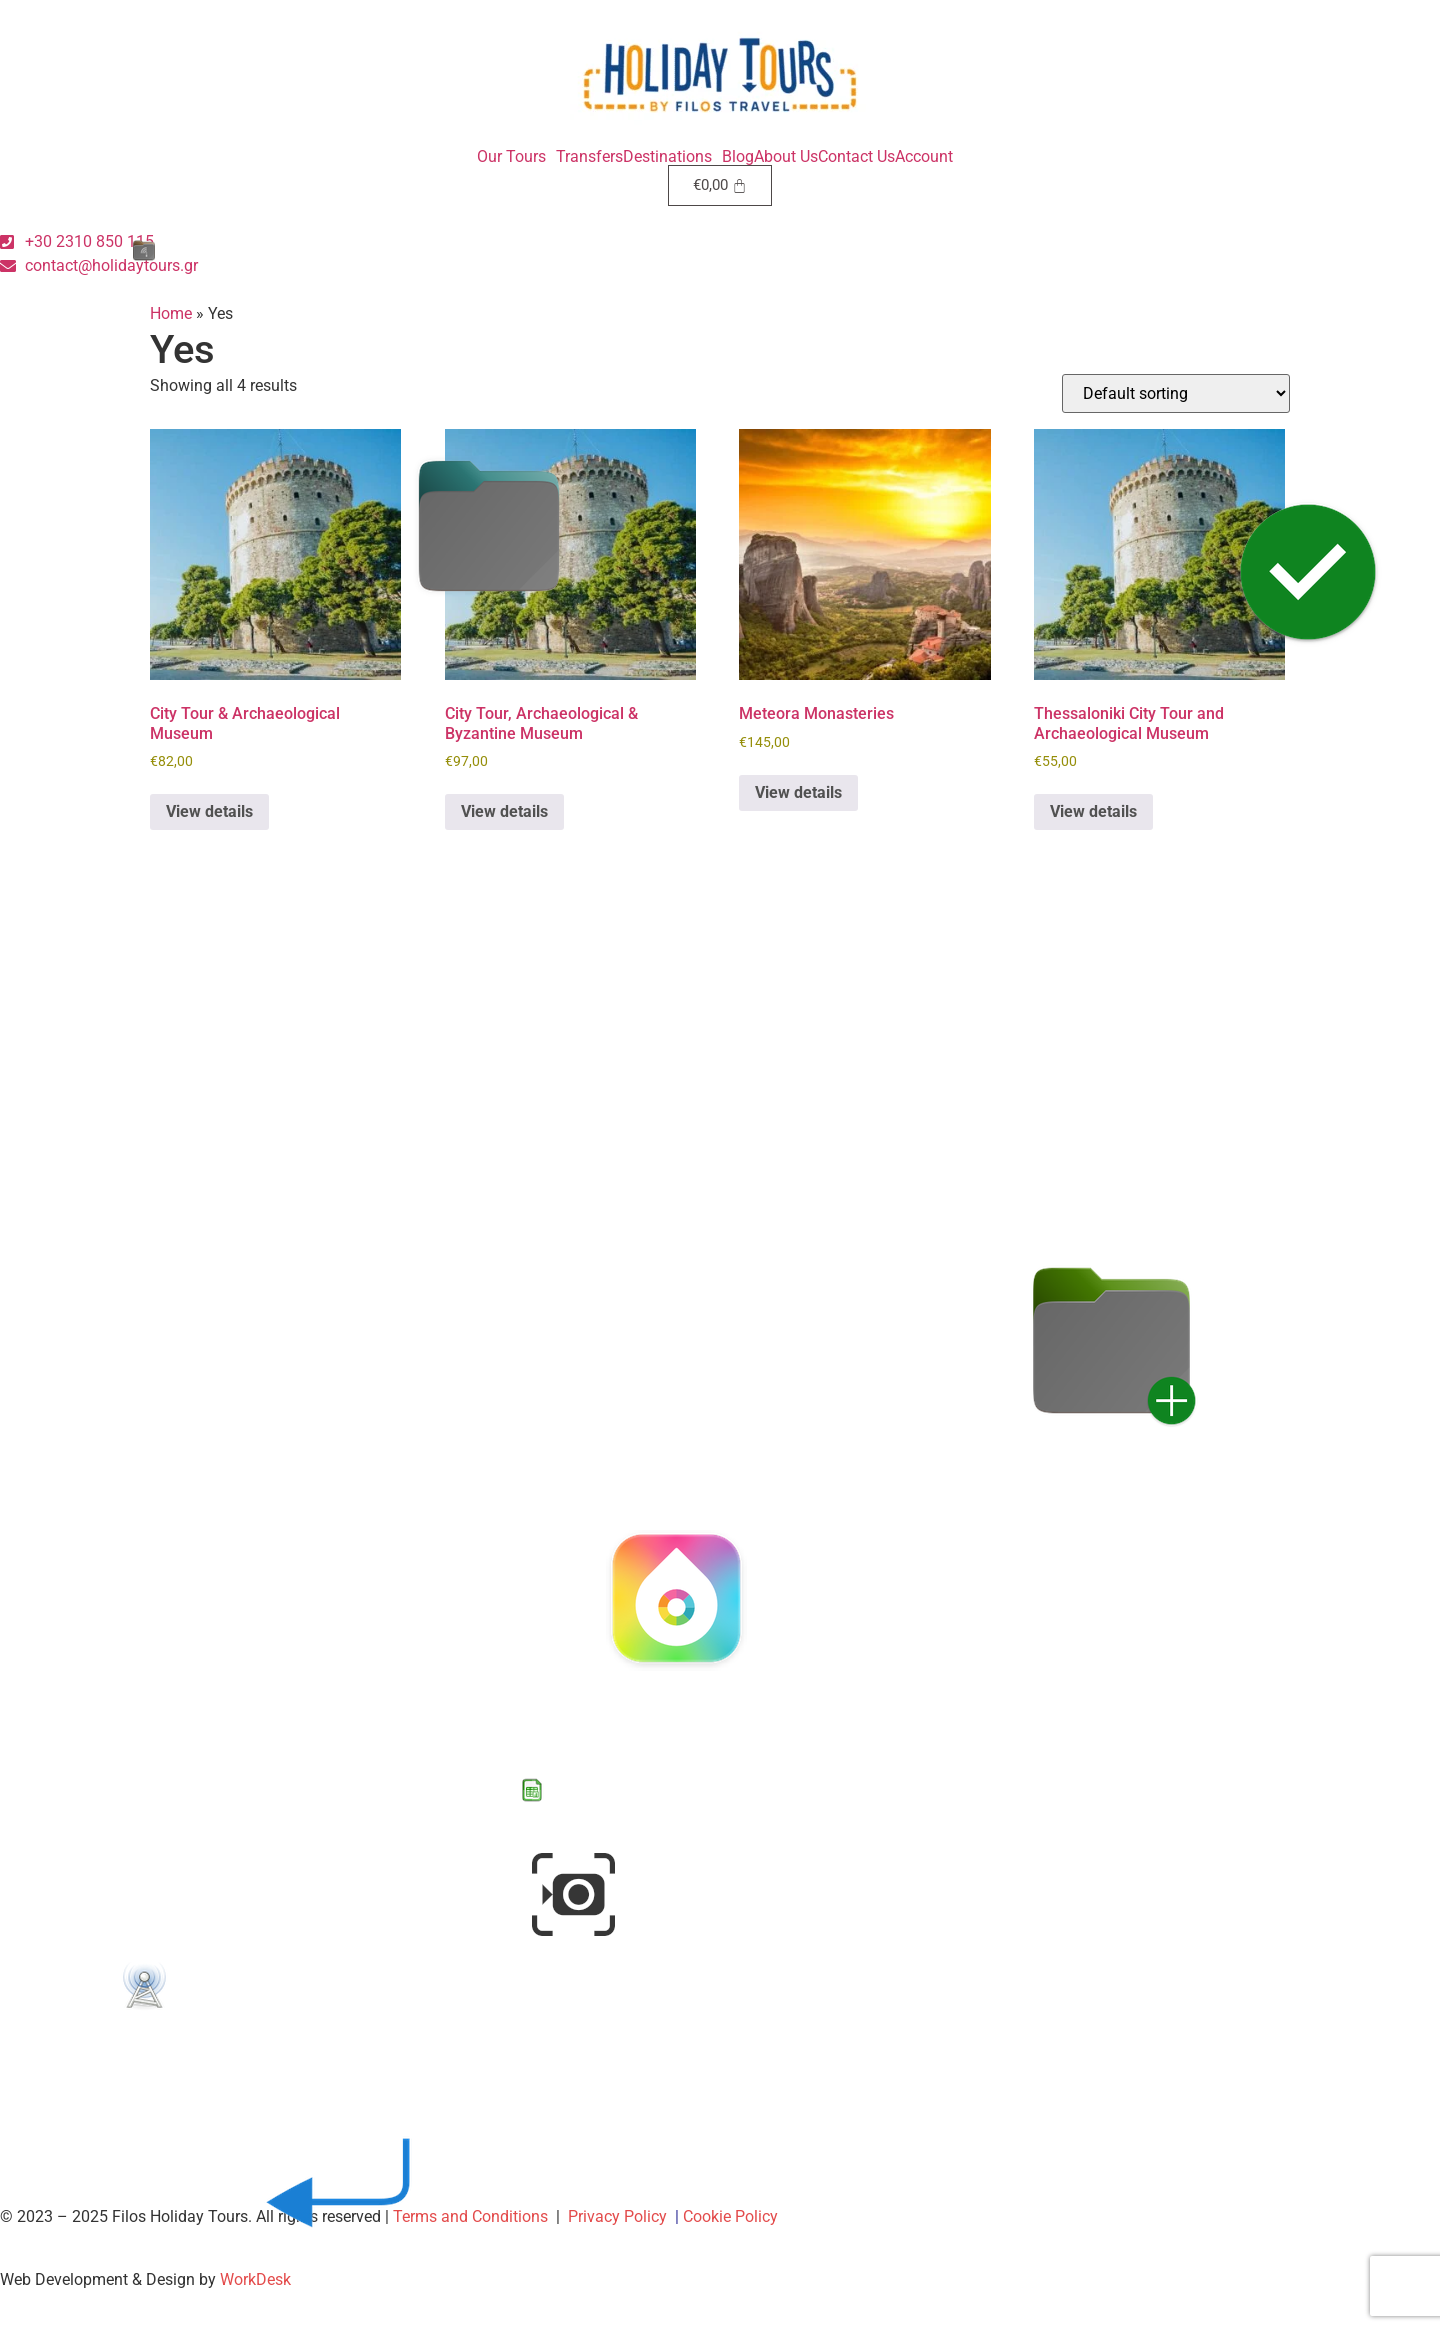 This screenshot has width=1440, height=2330. Describe the element at coordinates (1308, 572) in the screenshot. I see `mark item as complete or approved` at that location.